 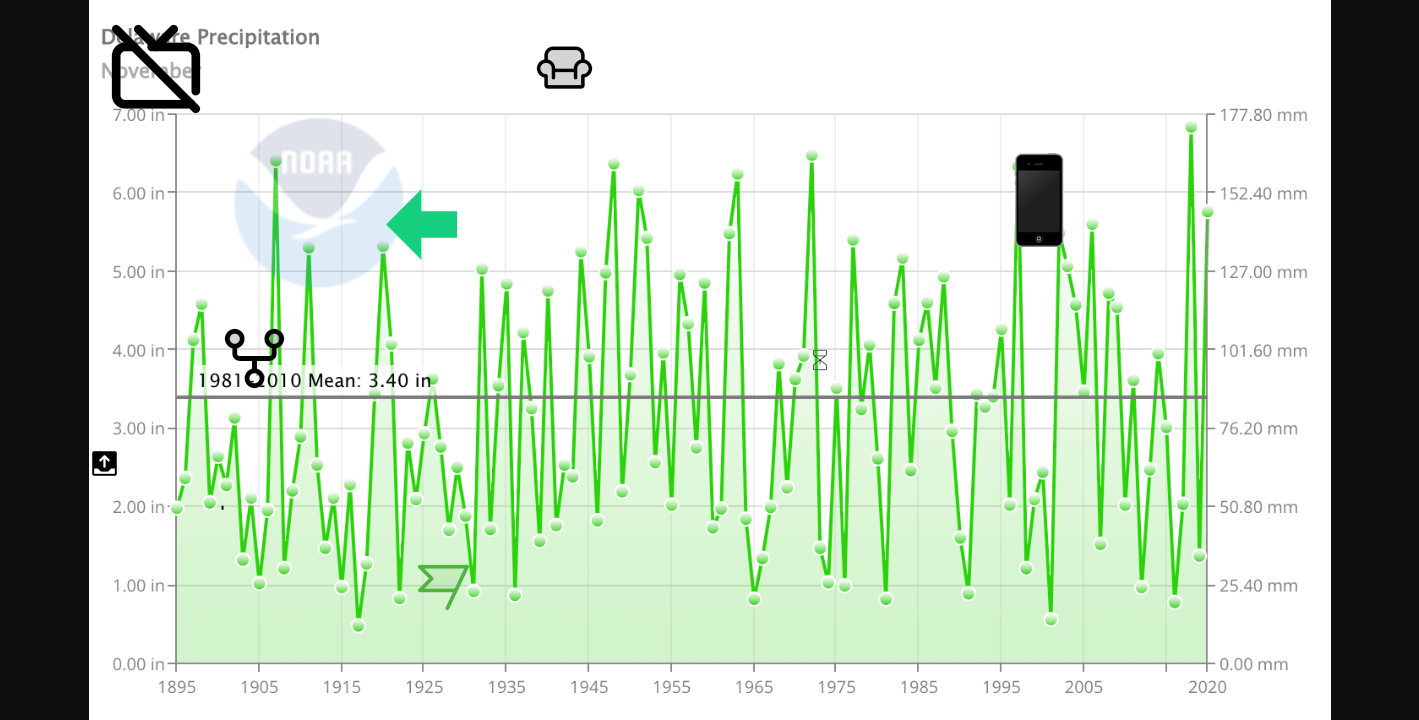 I want to click on indicates a process is in progress, so click(x=820, y=360).